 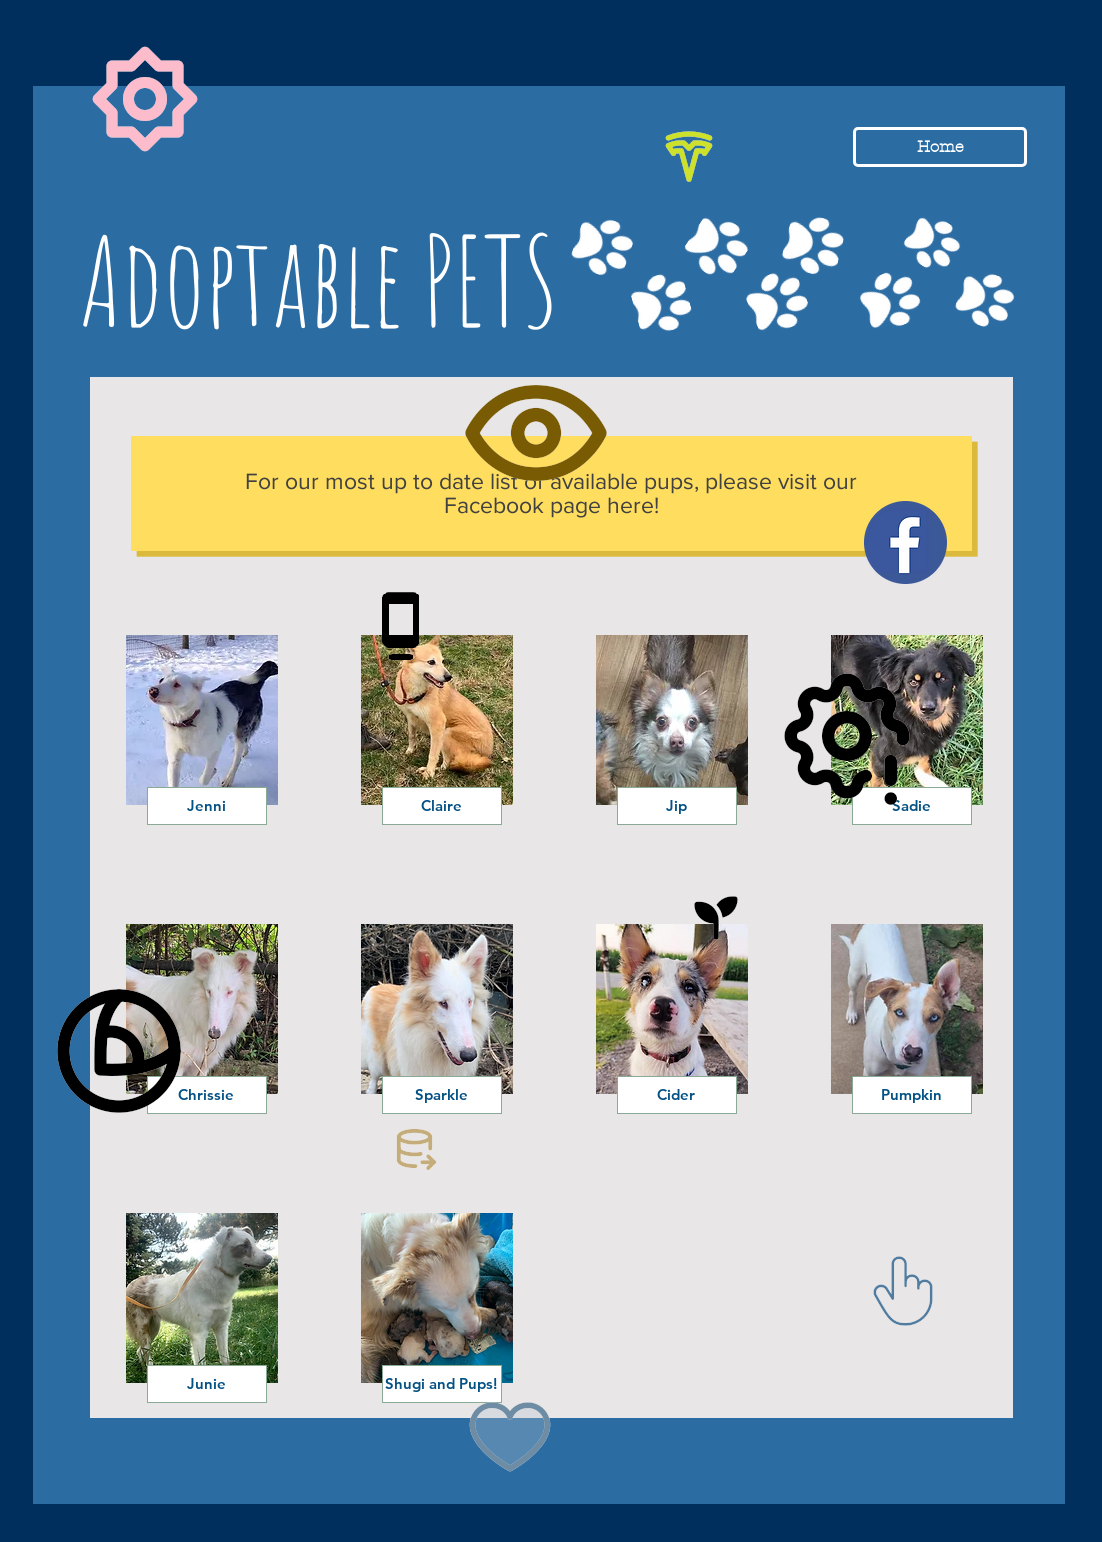 What do you see at coordinates (510, 1434) in the screenshot?
I see `add to favorites` at bounding box center [510, 1434].